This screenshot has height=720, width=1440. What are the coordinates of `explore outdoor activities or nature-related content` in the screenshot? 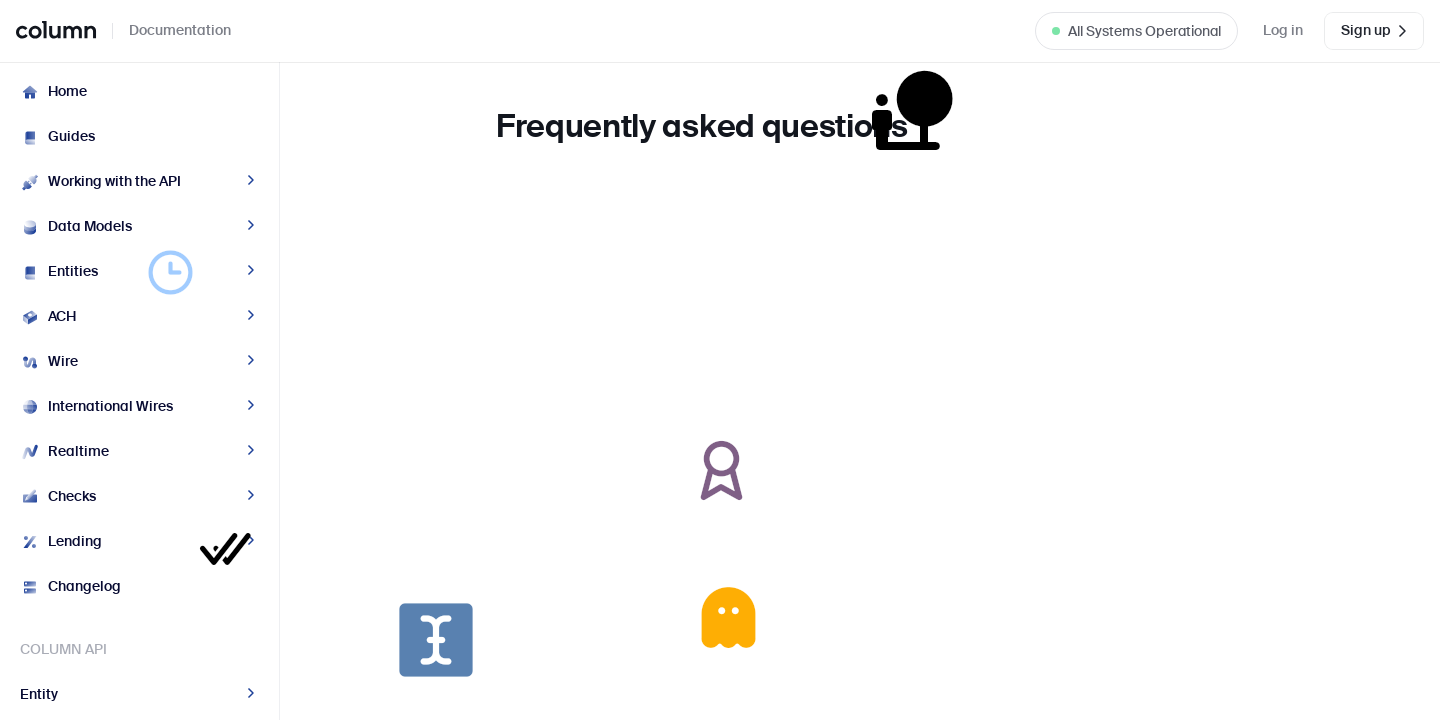 It's located at (912, 110).